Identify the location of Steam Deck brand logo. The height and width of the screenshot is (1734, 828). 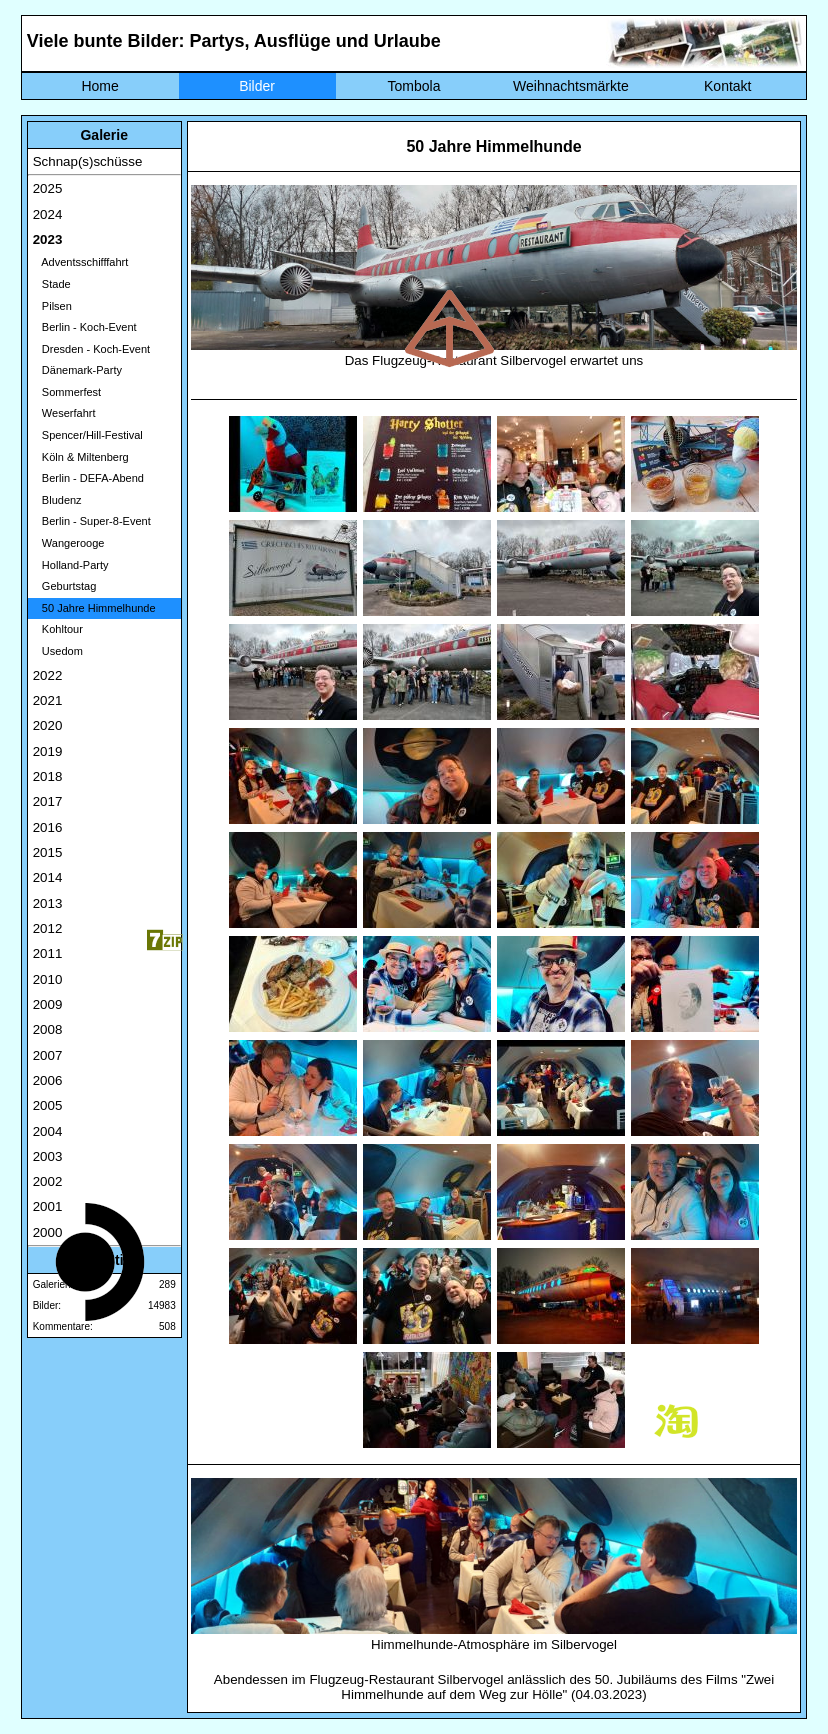
(100, 1262).